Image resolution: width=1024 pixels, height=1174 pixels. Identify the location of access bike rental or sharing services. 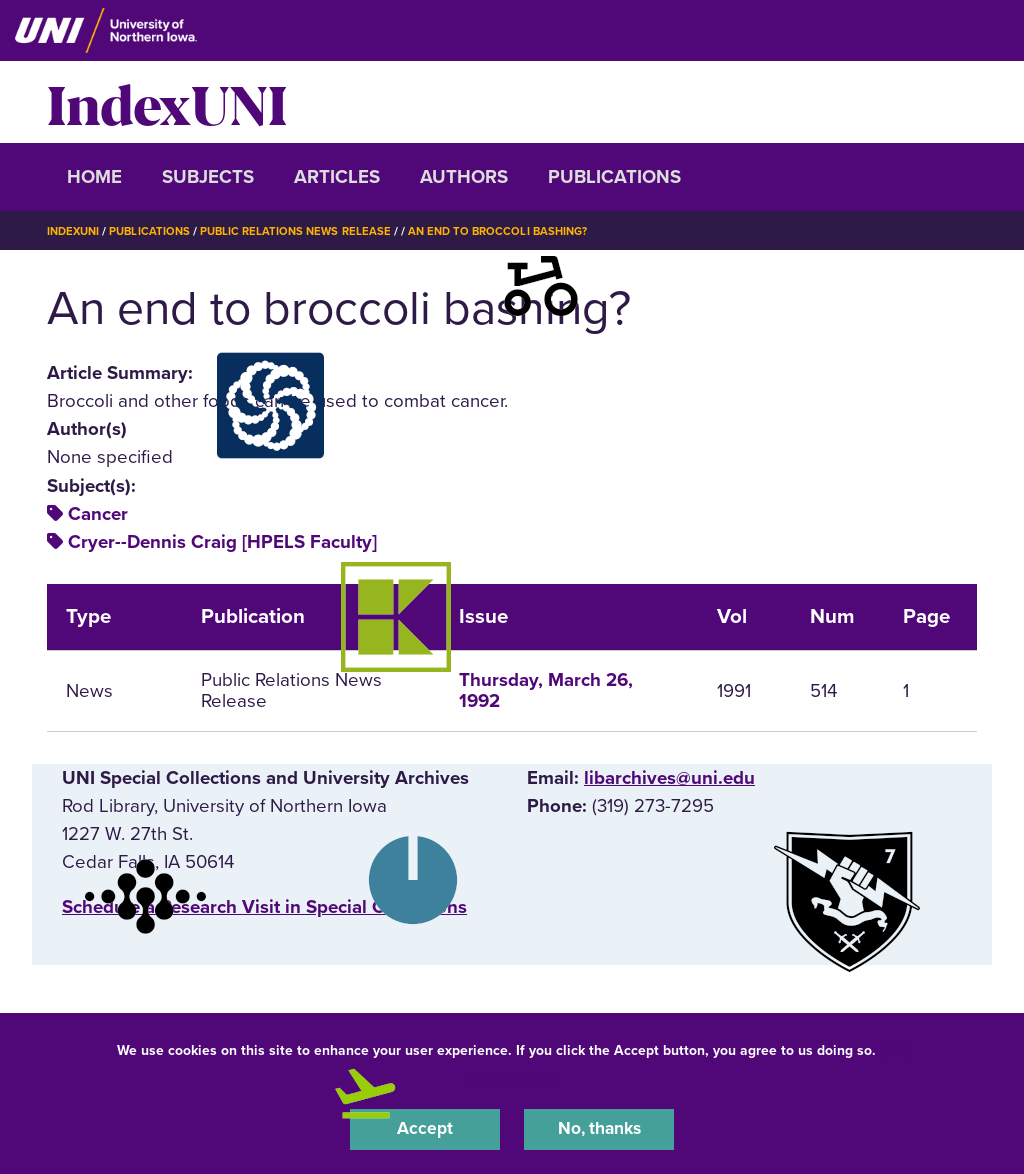
(541, 286).